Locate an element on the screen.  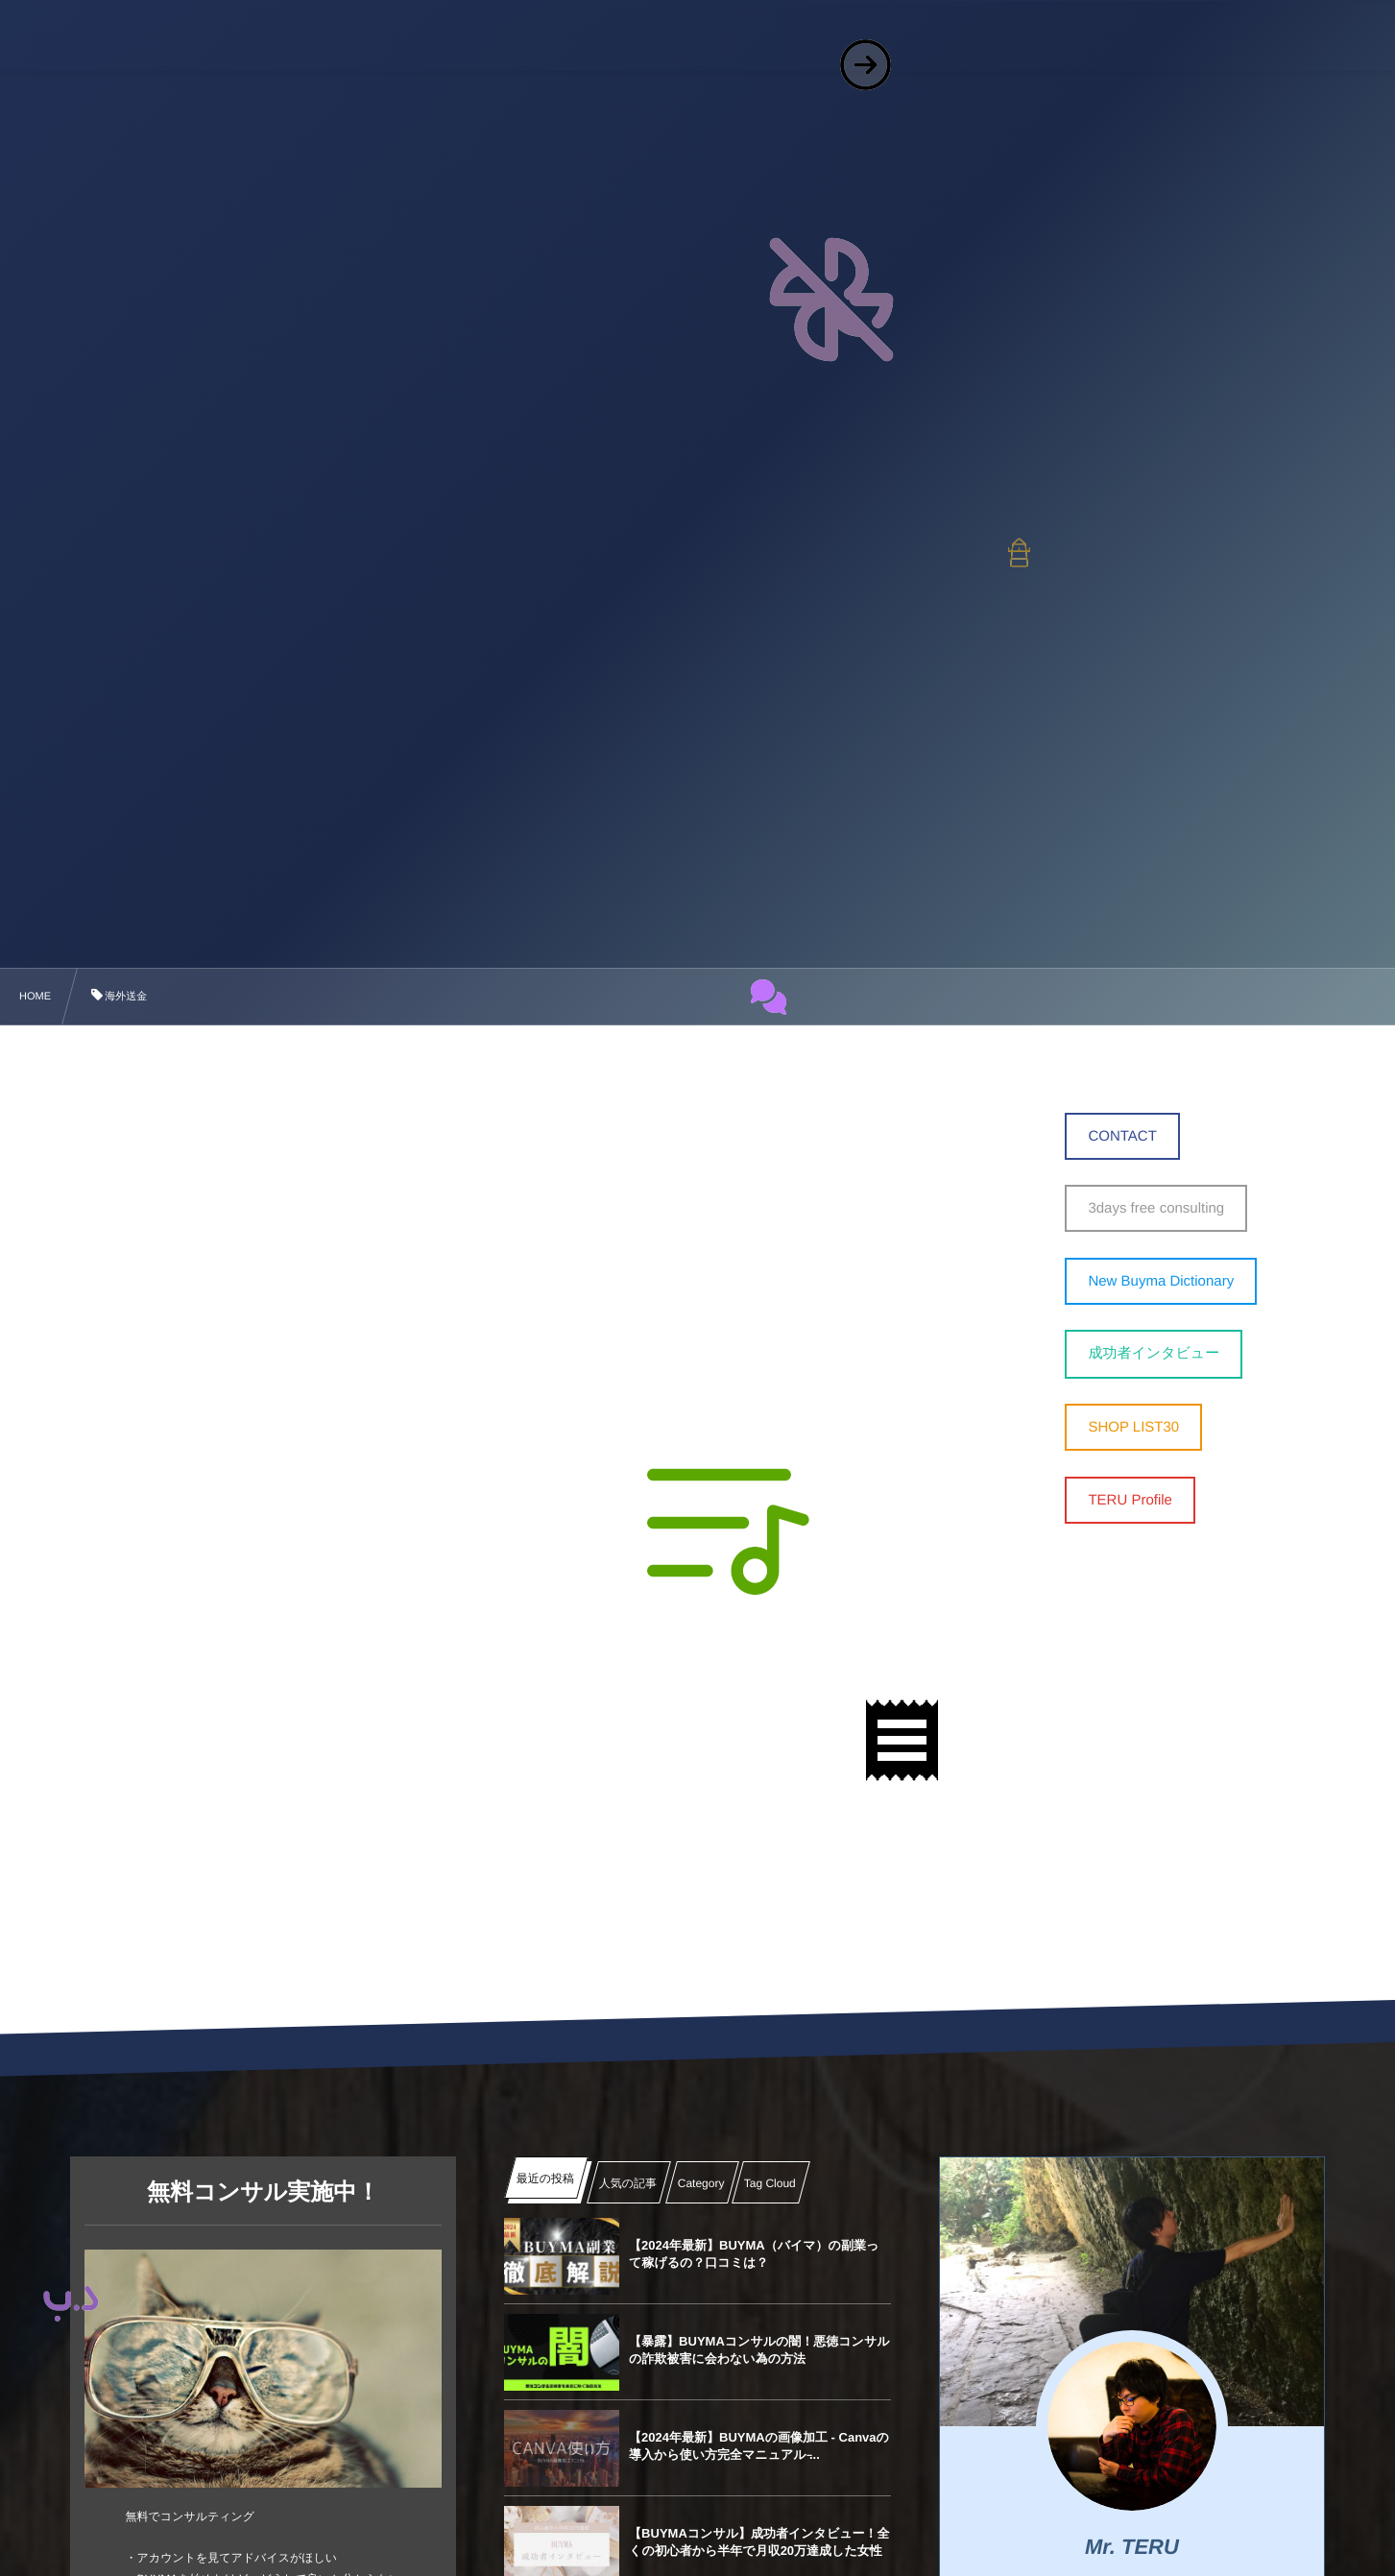
indicates bahraini dinar currency is located at coordinates (71, 2299).